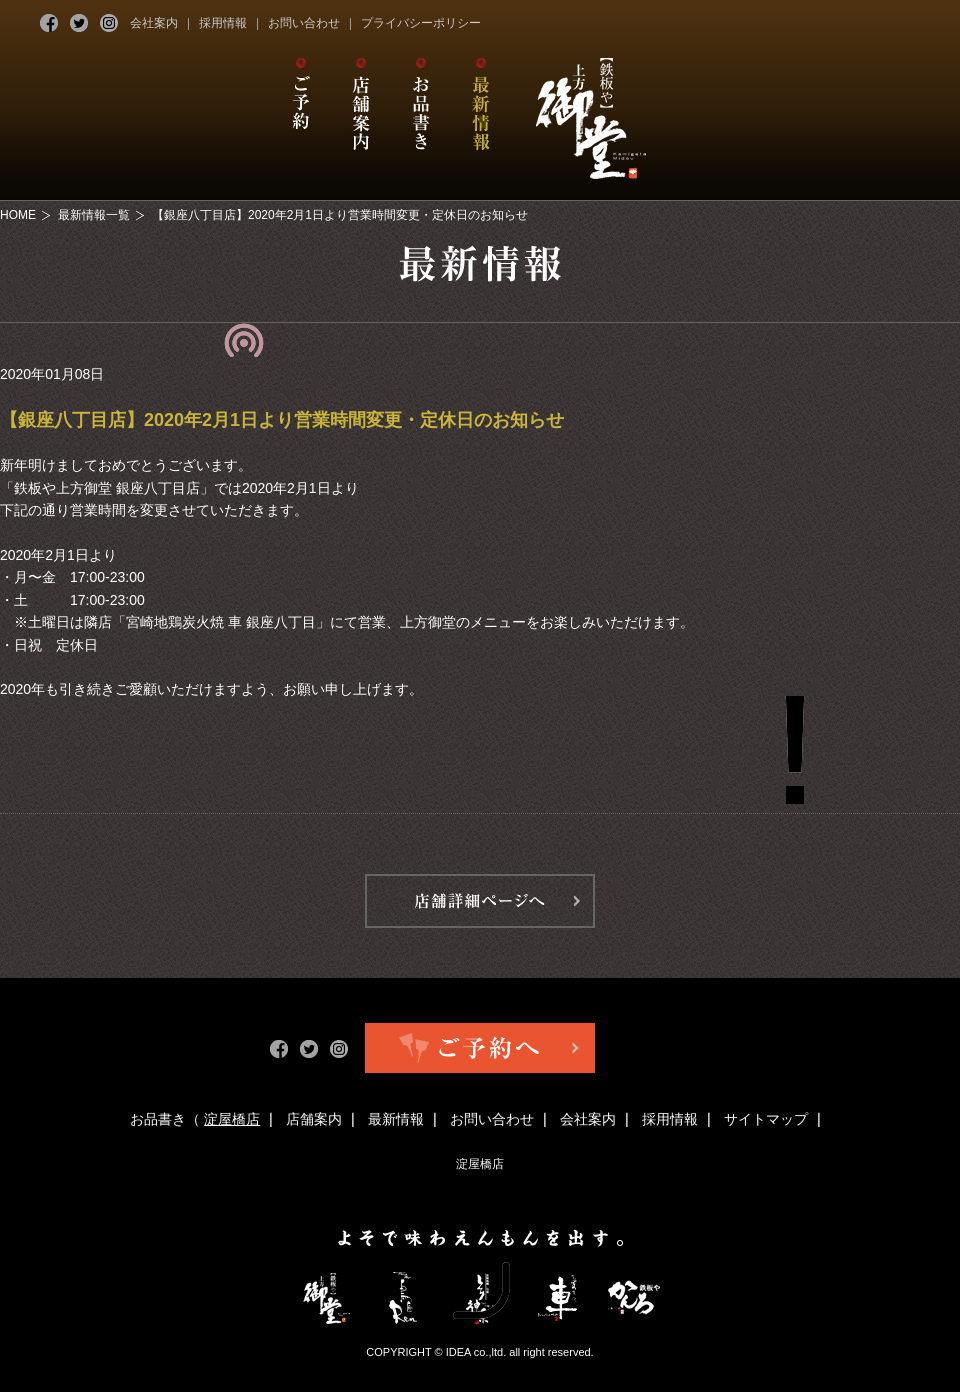 The image size is (960, 1392). What do you see at coordinates (244, 341) in the screenshot?
I see `start a live broadcast or stream` at bounding box center [244, 341].